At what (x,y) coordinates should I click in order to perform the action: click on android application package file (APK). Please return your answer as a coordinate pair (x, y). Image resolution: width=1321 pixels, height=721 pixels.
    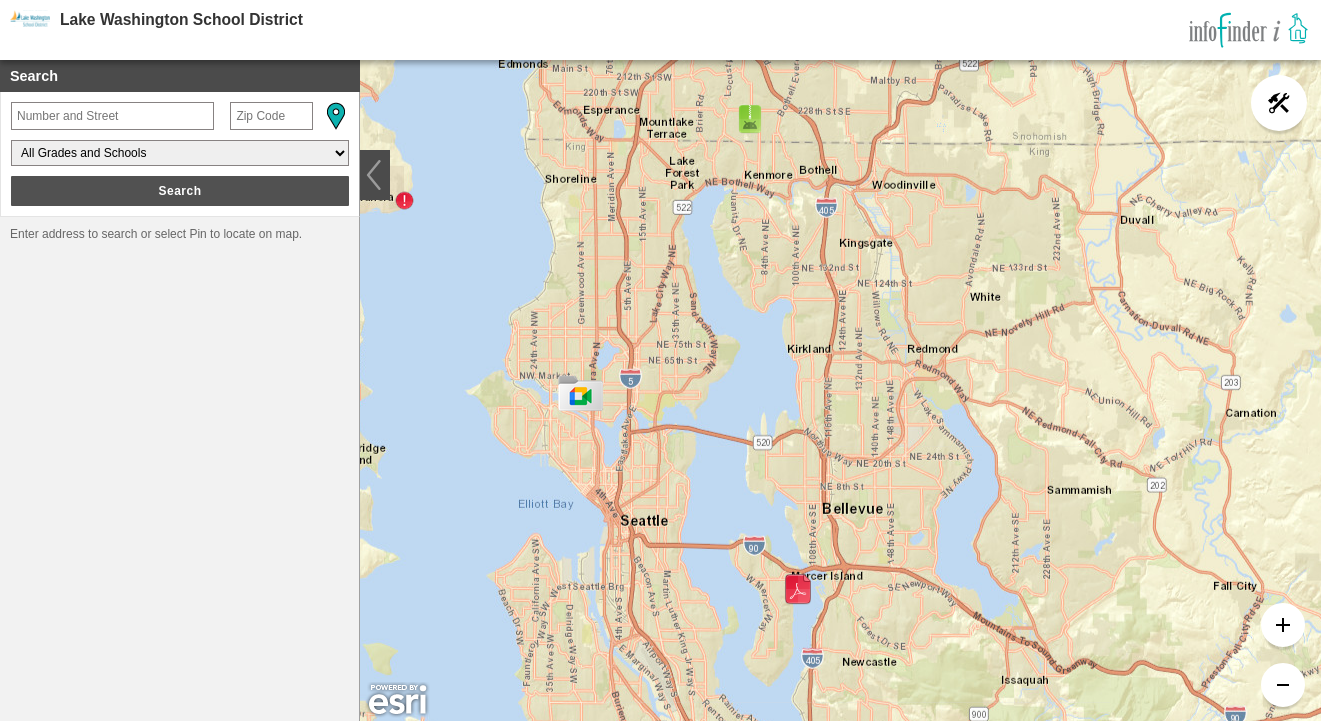
    Looking at the image, I should click on (750, 119).